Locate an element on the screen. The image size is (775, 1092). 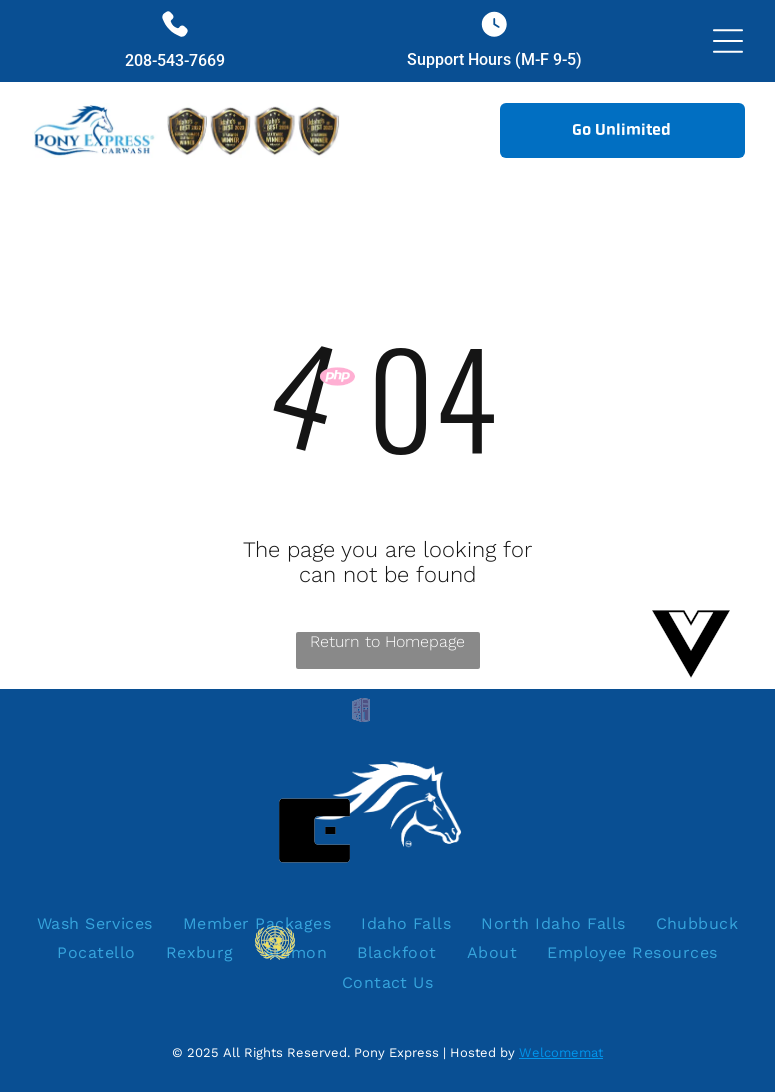
access your wallet or payment methods is located at coordinates (314, 830).